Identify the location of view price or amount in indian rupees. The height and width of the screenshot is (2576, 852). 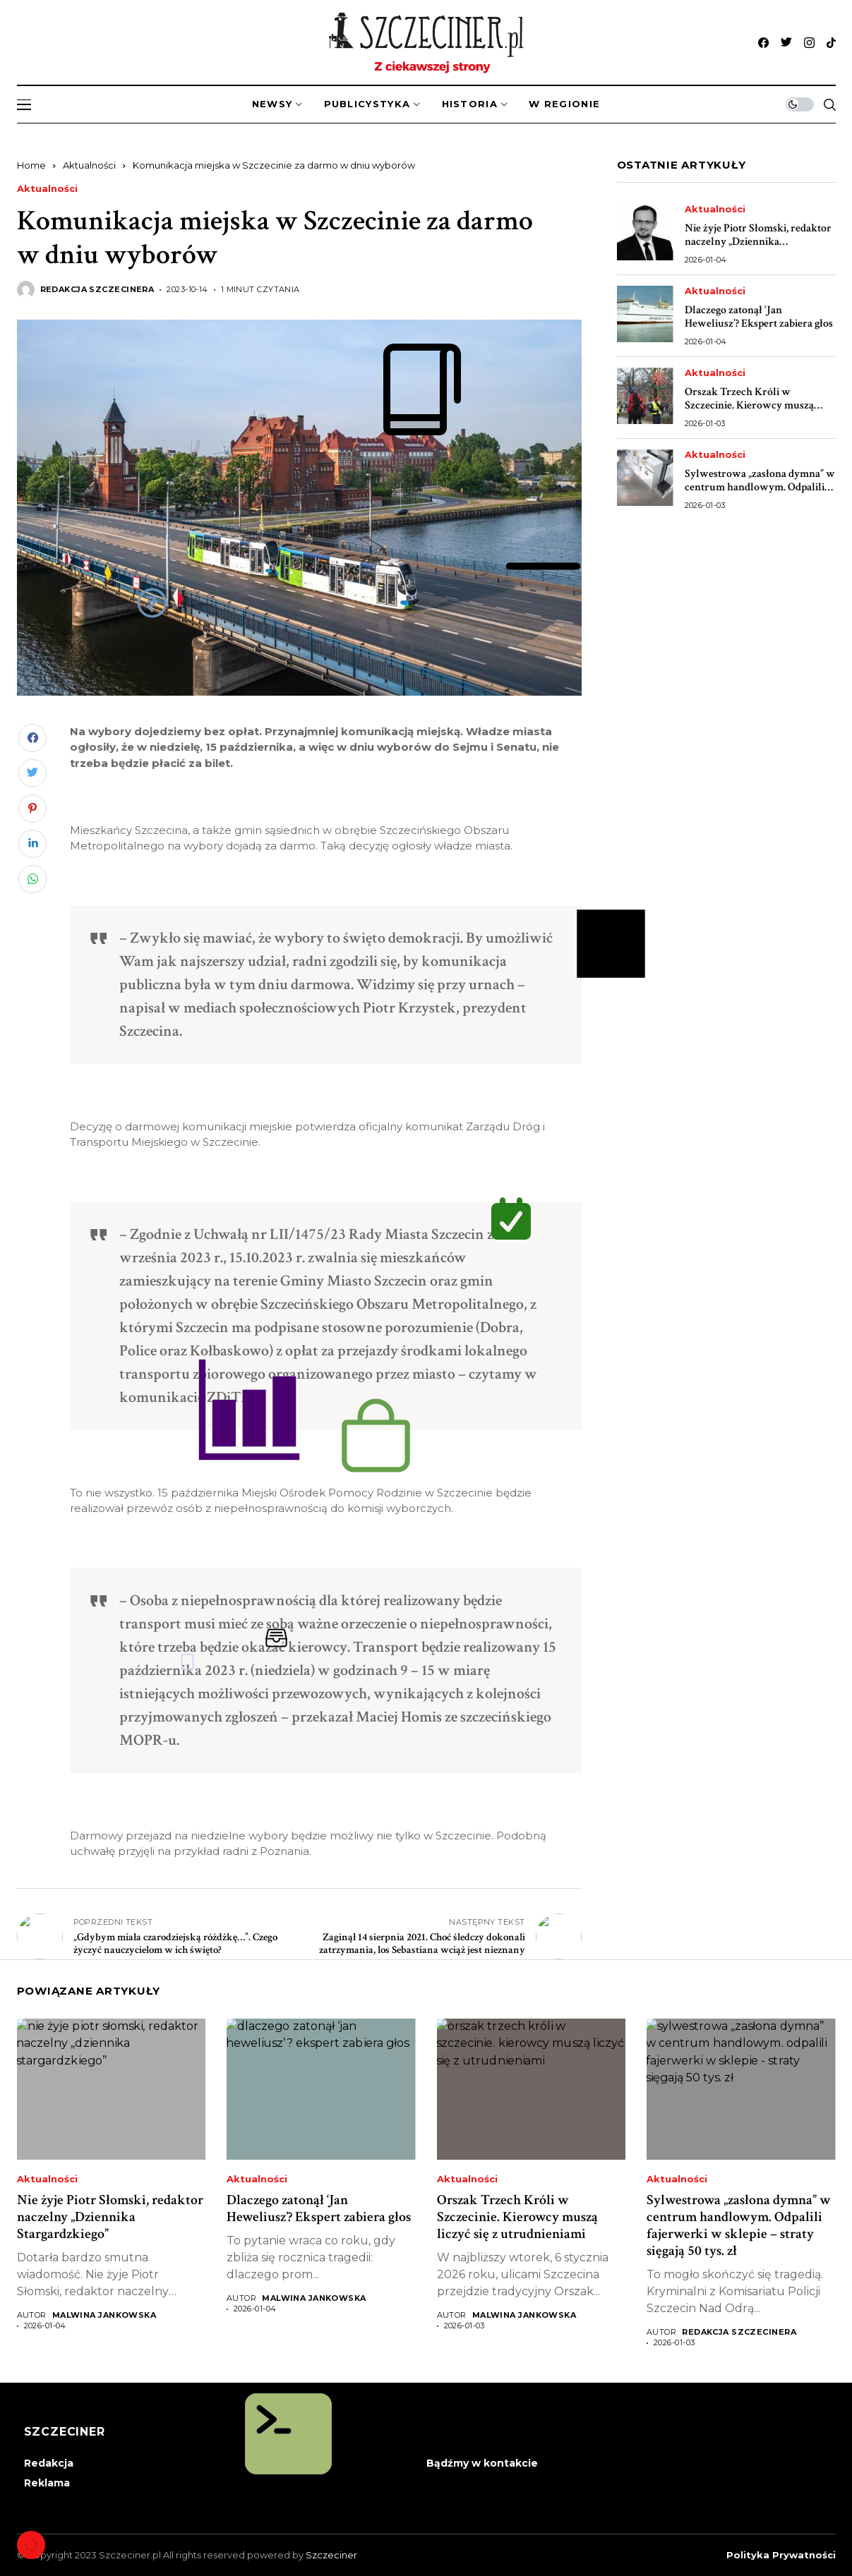
(152, 603).